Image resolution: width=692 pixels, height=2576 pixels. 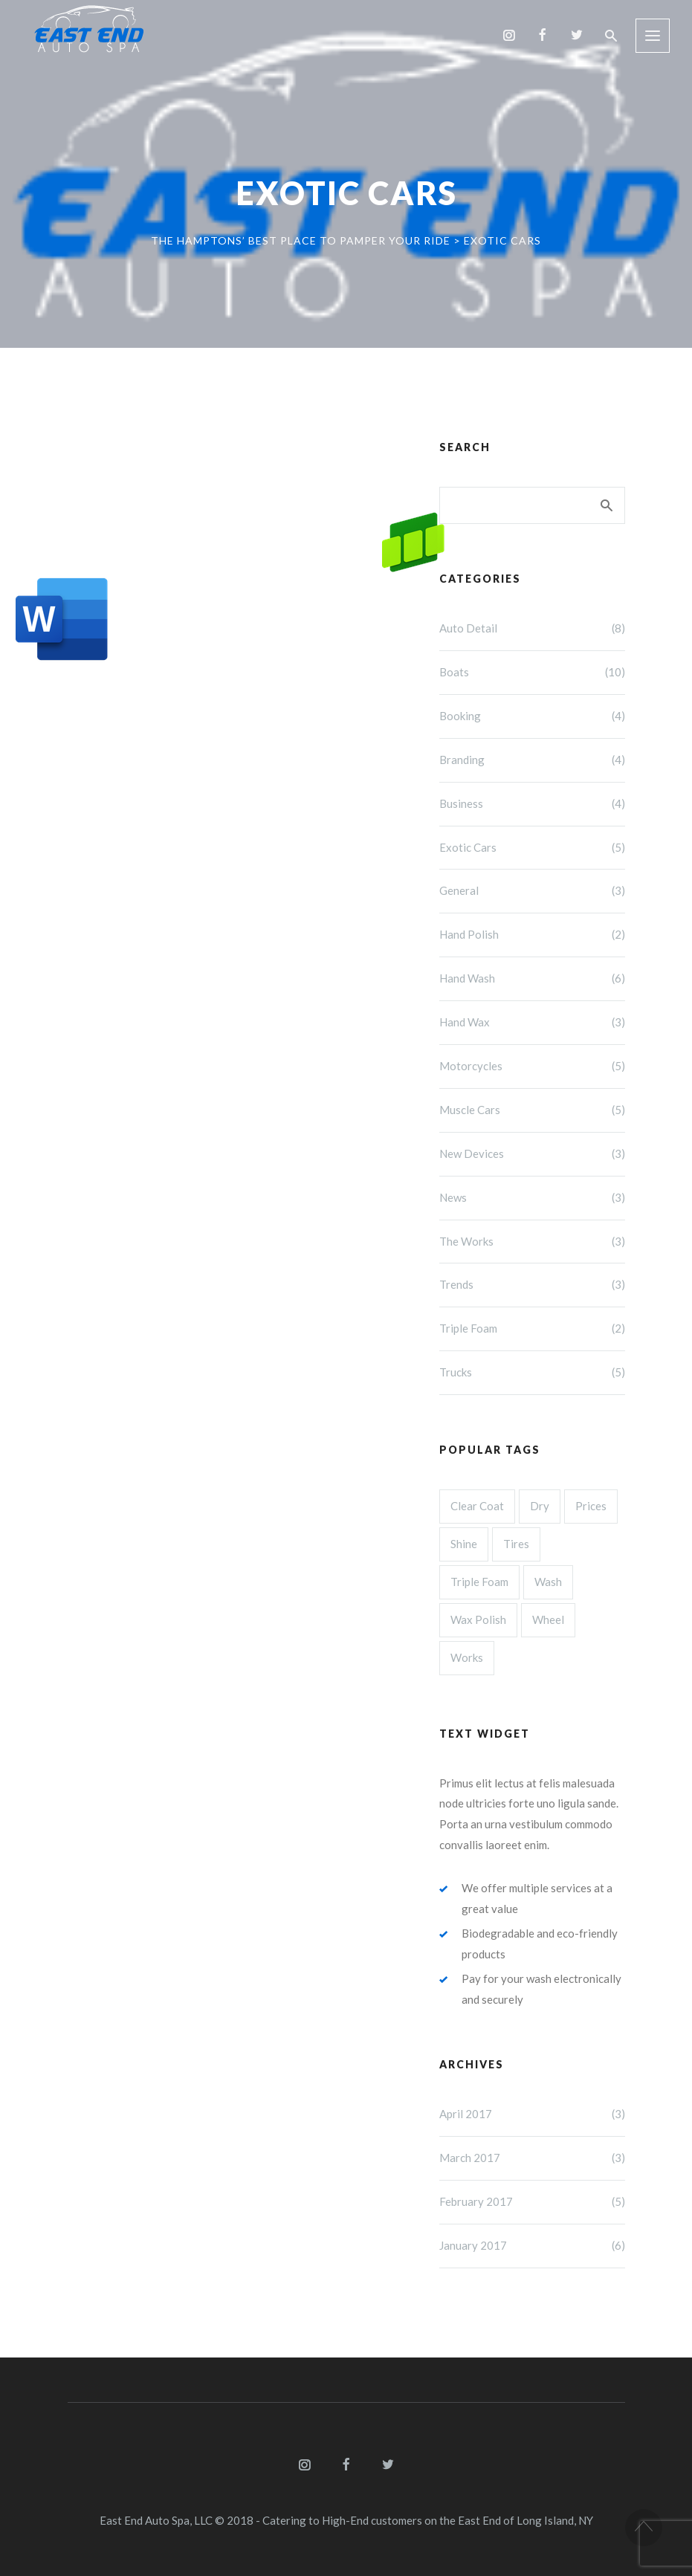 What do you see at coordinates (413, 542) in the screenshot?
I see `open xbox game bar` at bounding box center [413, 542].